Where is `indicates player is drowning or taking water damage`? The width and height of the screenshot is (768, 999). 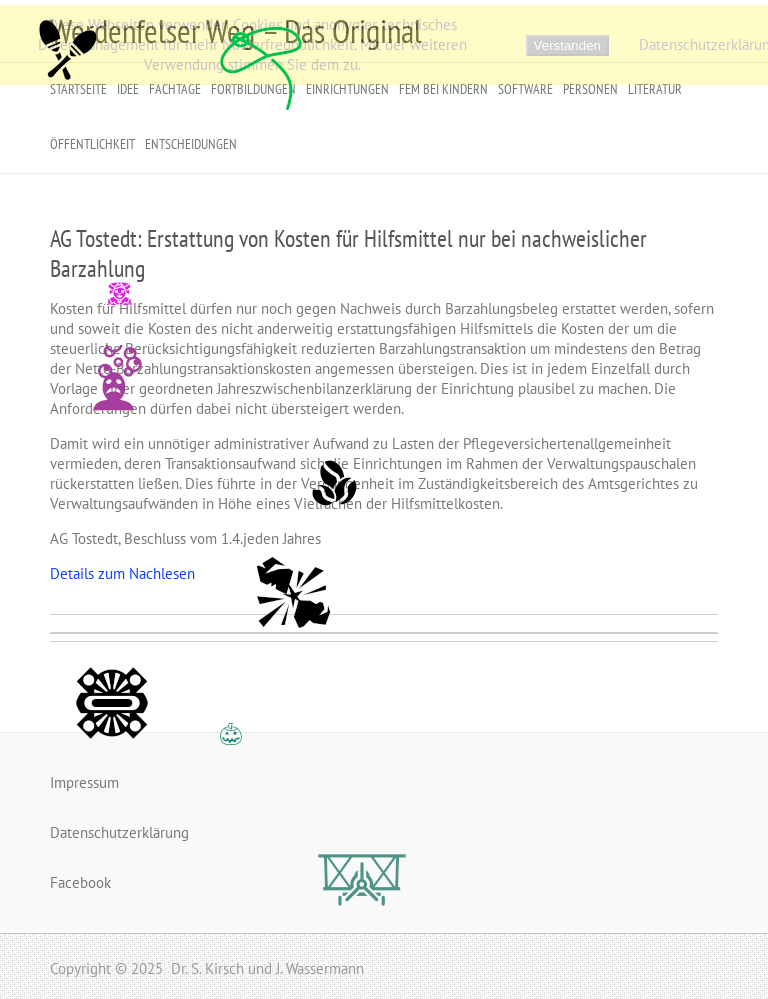
indicates player is drowning or taking water damage is located at coordinates (114, 378).